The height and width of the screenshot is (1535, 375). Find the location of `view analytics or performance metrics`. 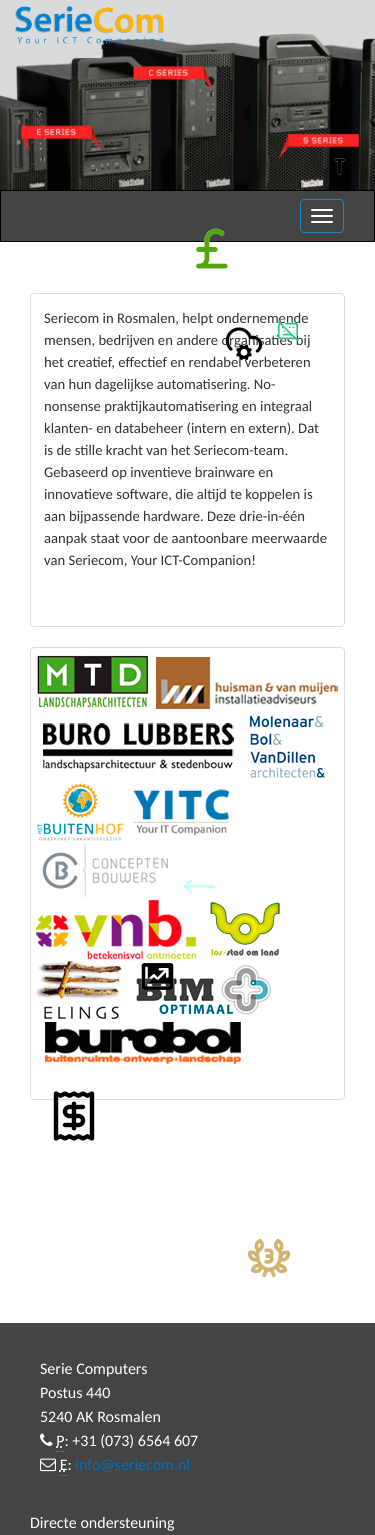

view analytics or performance metrics is located at coordinates (157, 976).